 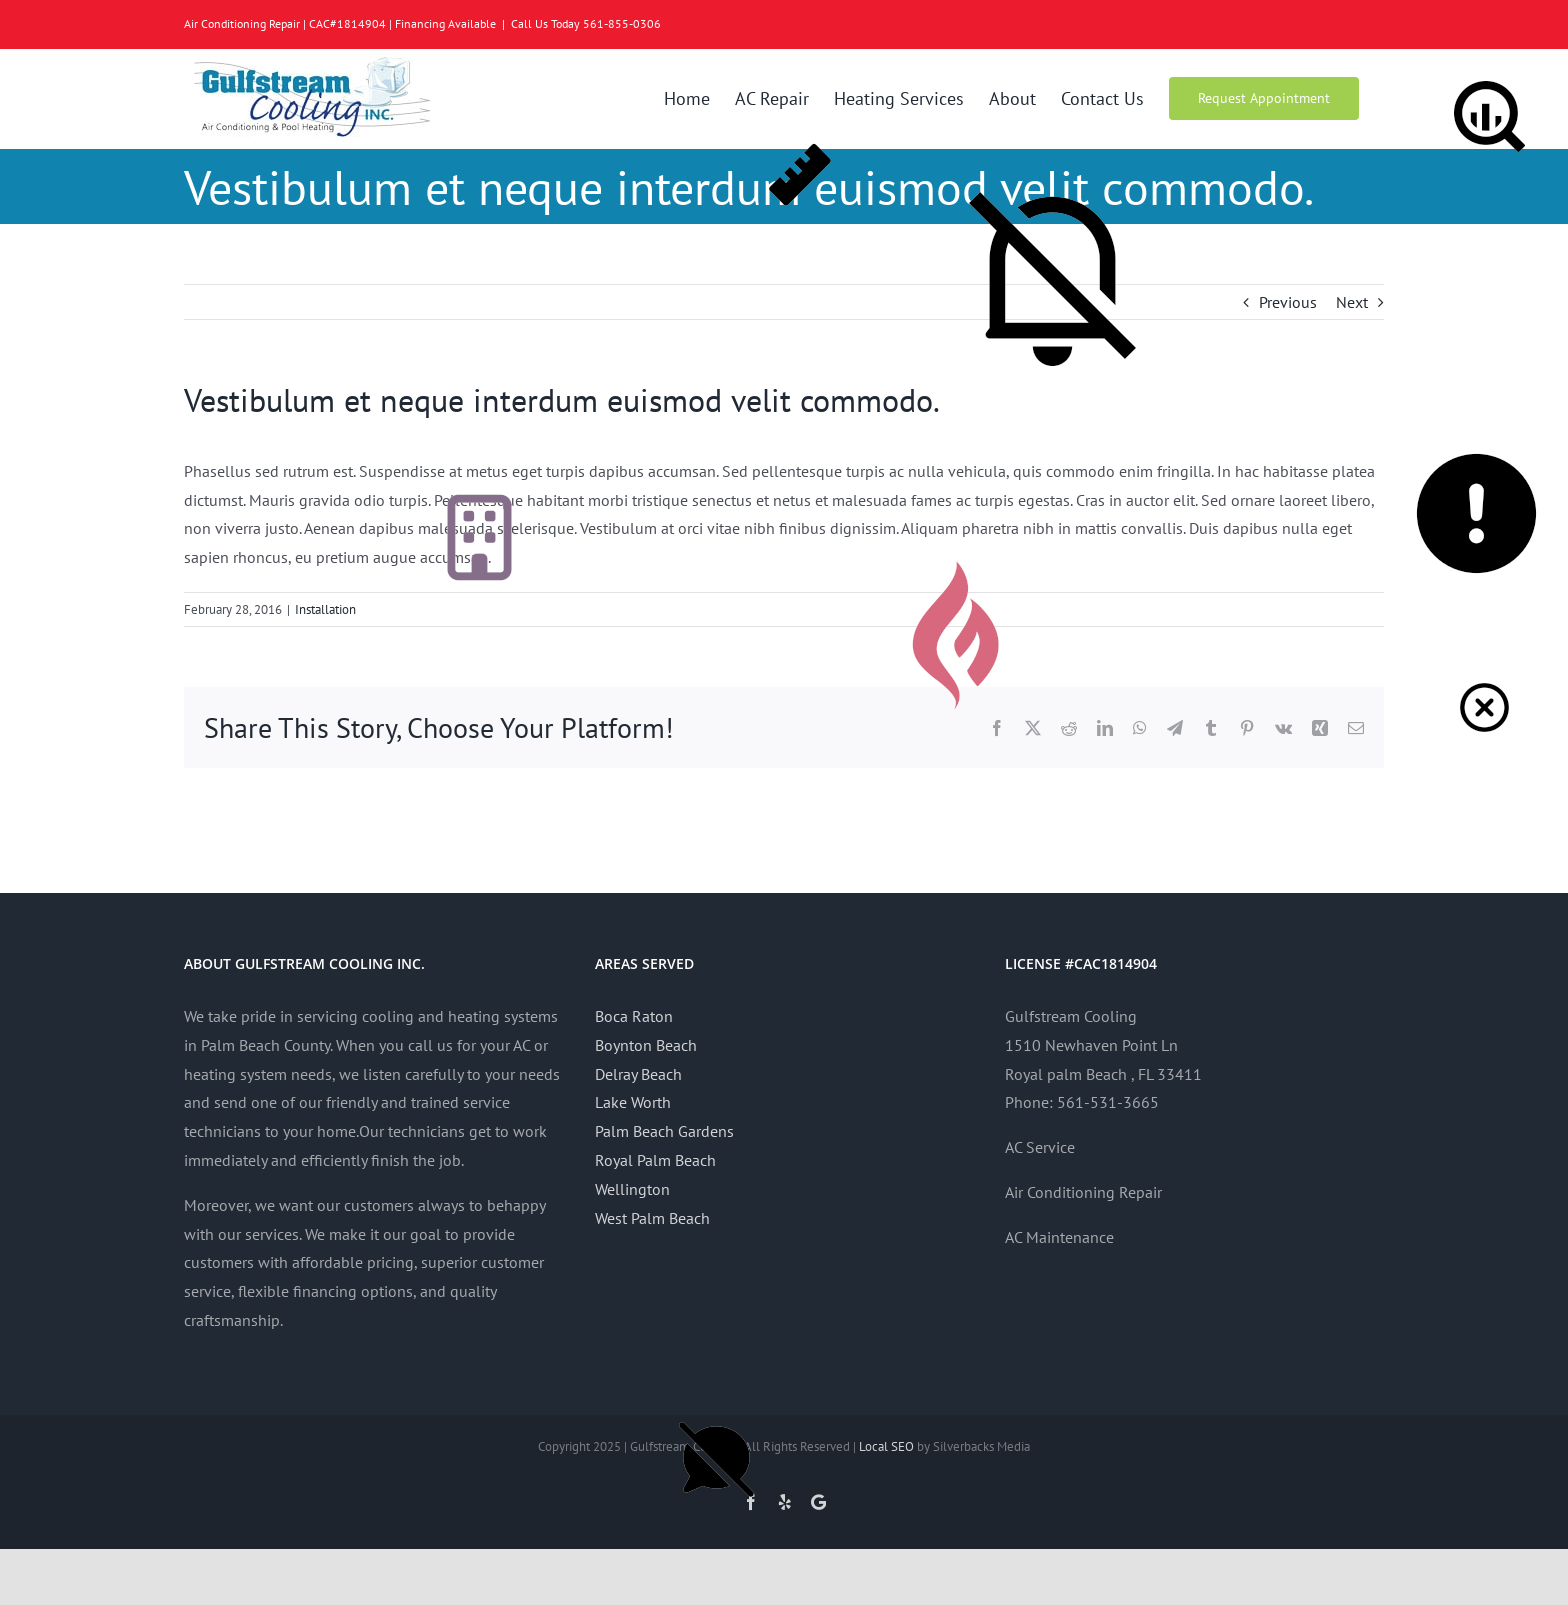 I want to click on access measurement or ruler tool, so click(x=800, y=173).